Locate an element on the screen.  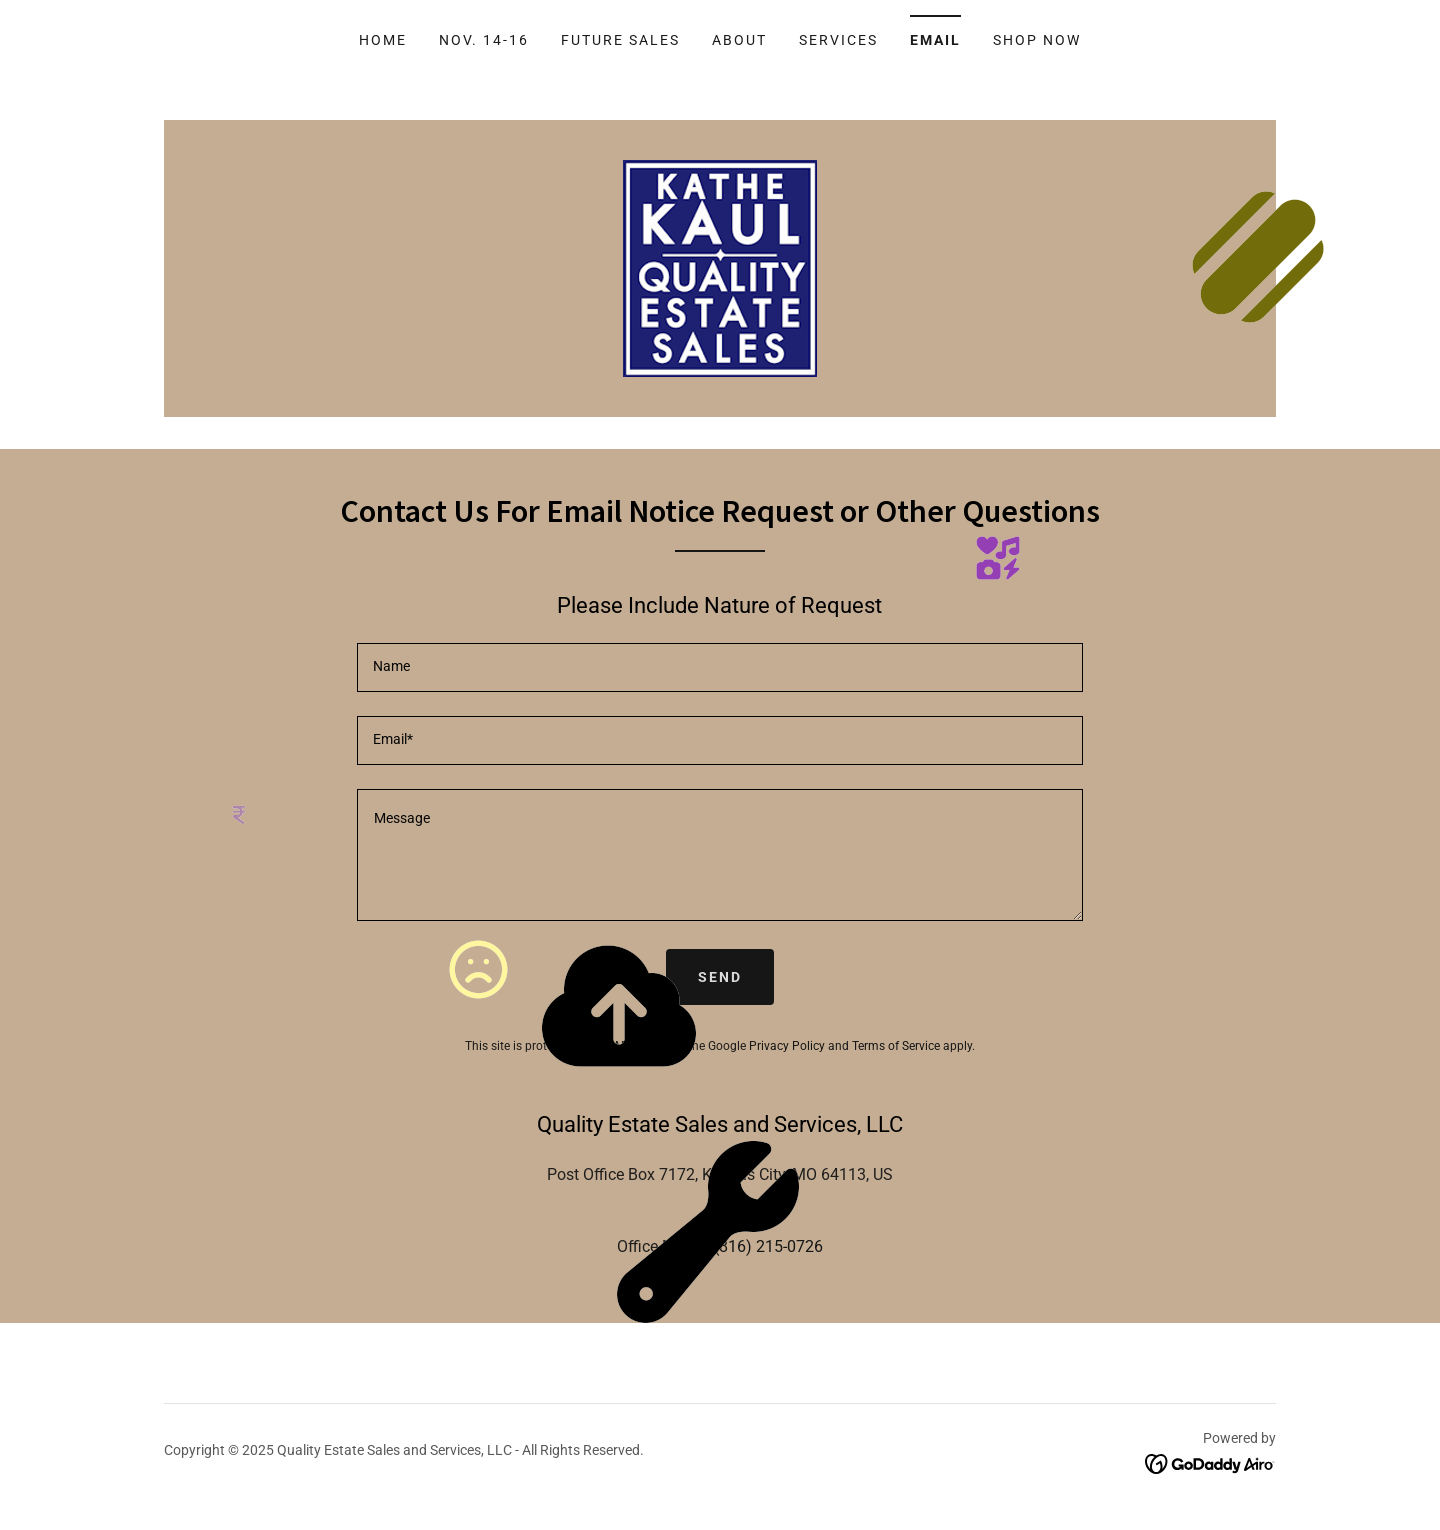
submit negative feedback or rating is located at coordinates (478, 969).